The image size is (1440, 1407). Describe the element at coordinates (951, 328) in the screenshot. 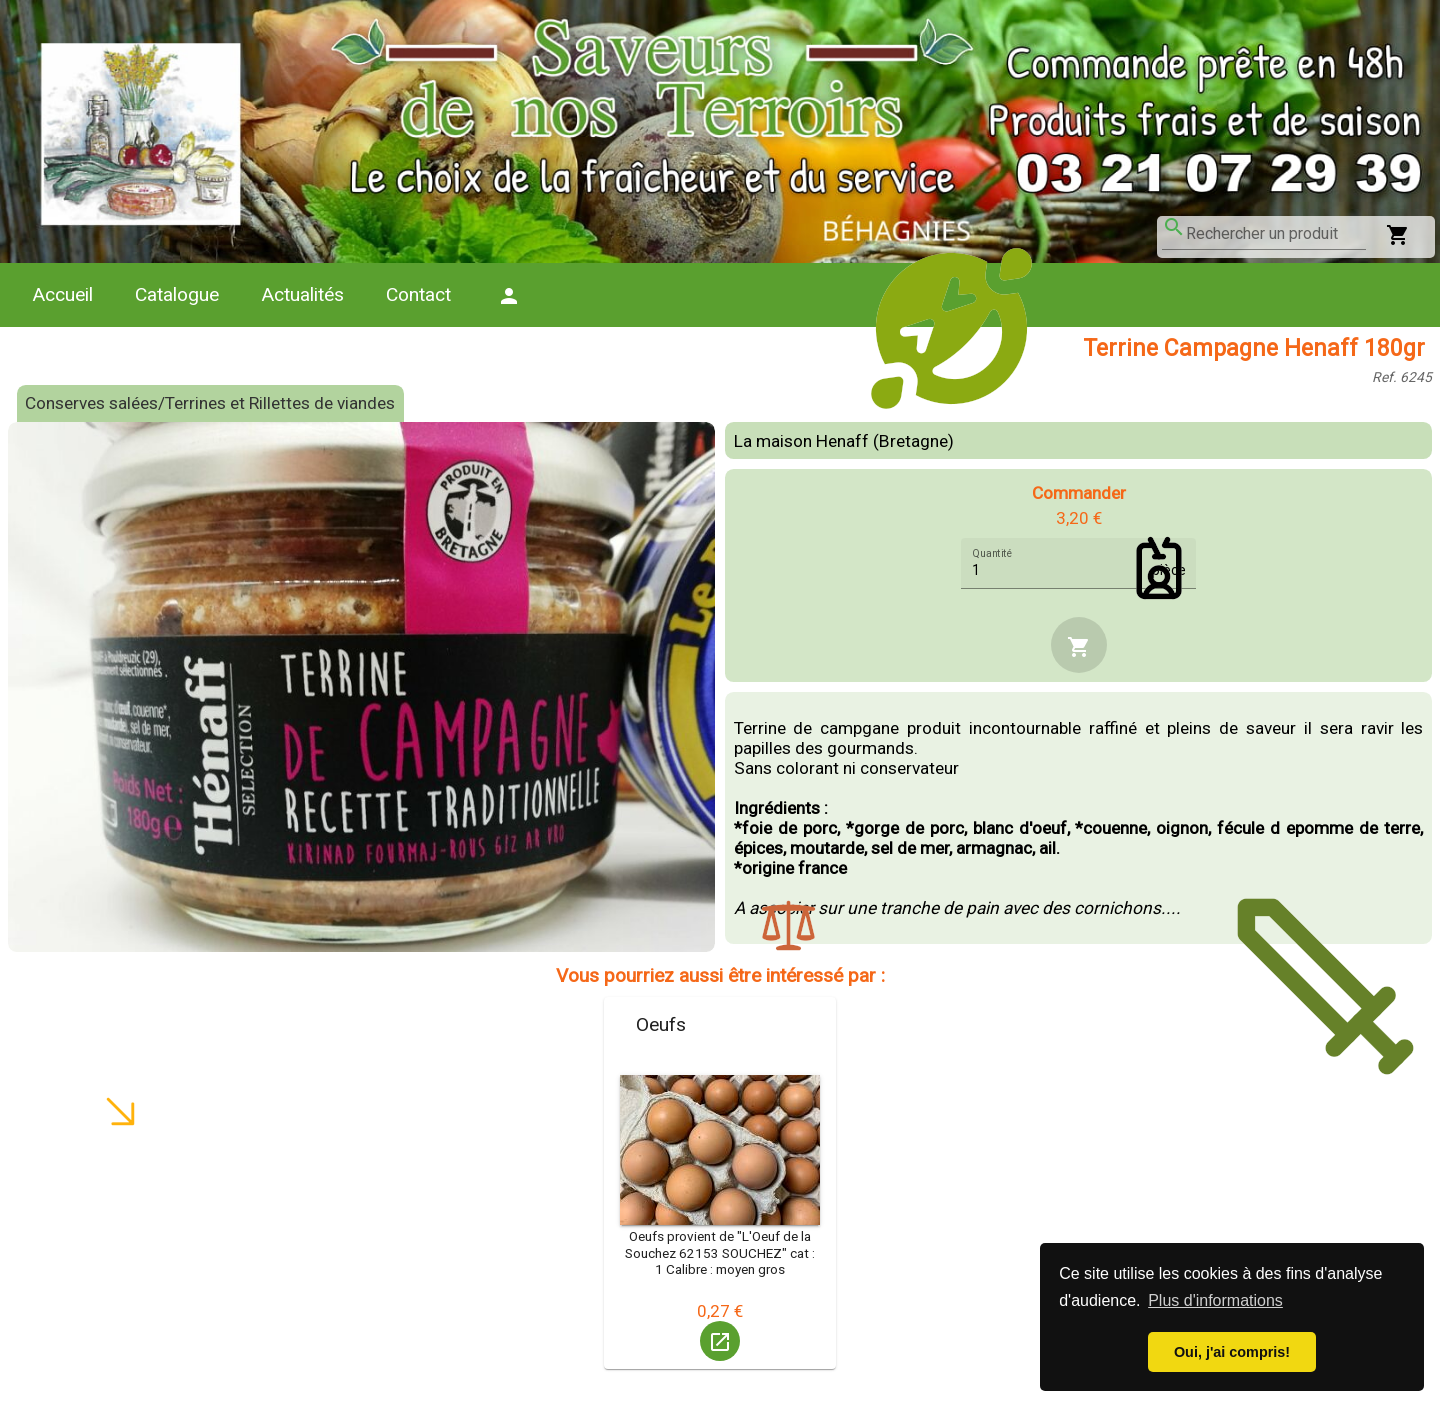

I see `react with a laughing emoji` at that location.